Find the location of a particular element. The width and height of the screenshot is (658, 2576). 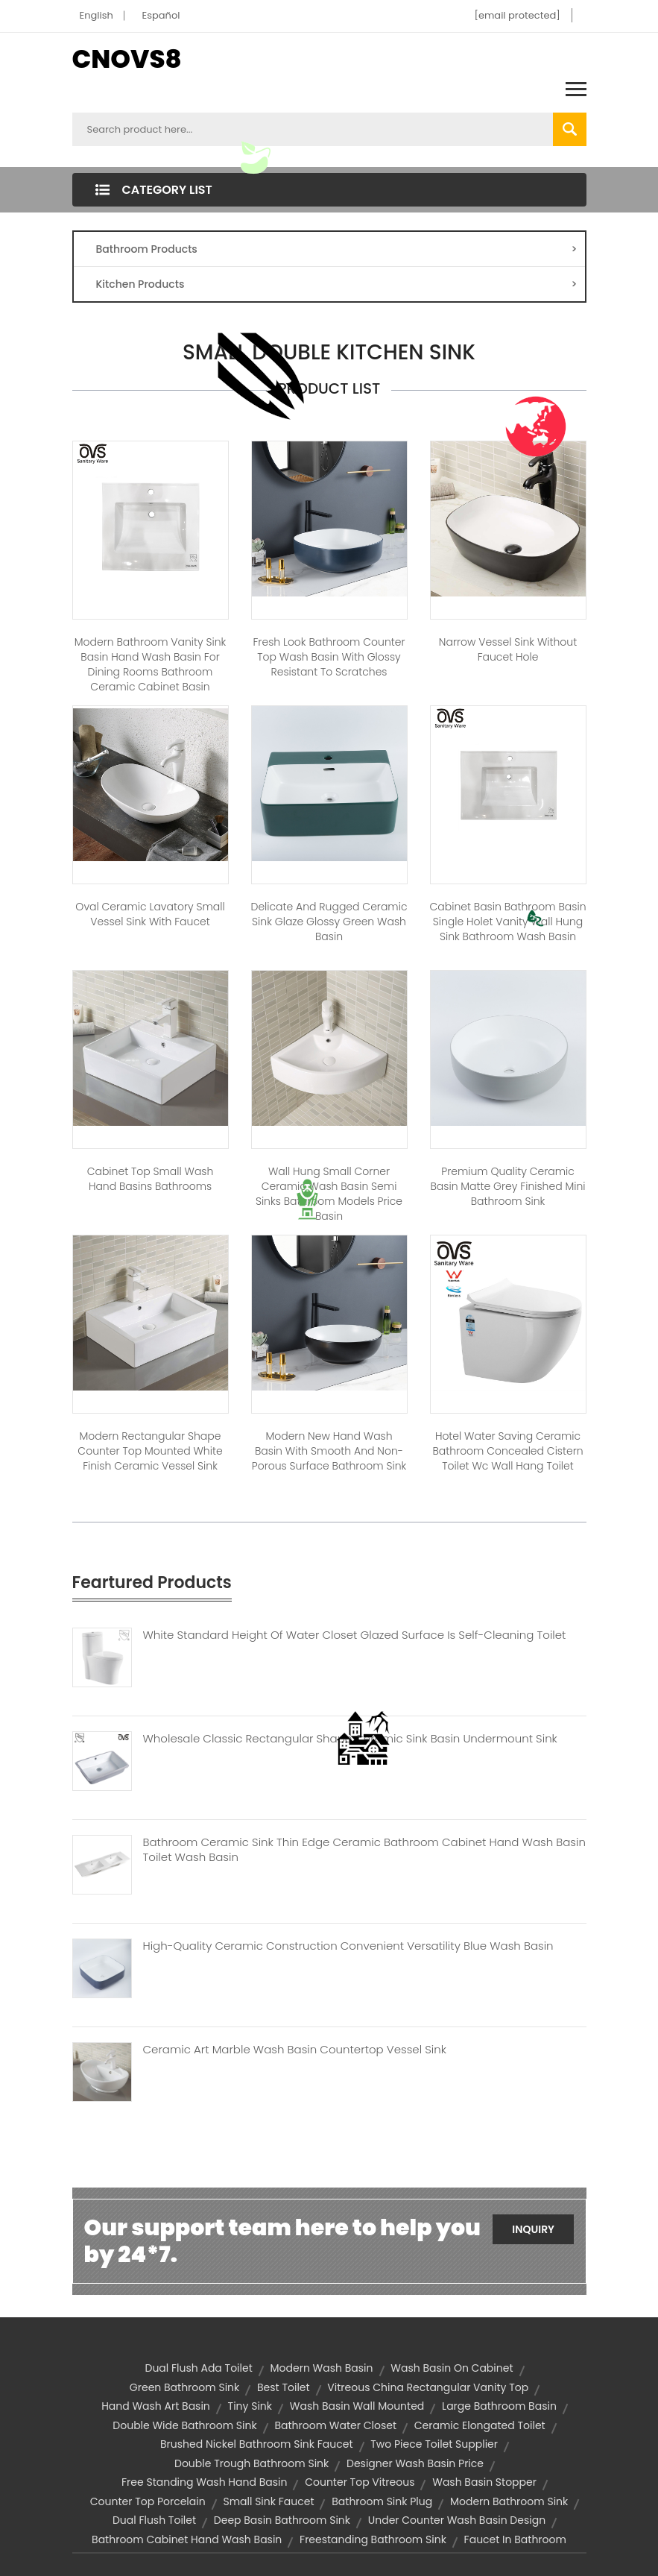

access haunted house level or spooky game area is located at coordinates (363, 1738).